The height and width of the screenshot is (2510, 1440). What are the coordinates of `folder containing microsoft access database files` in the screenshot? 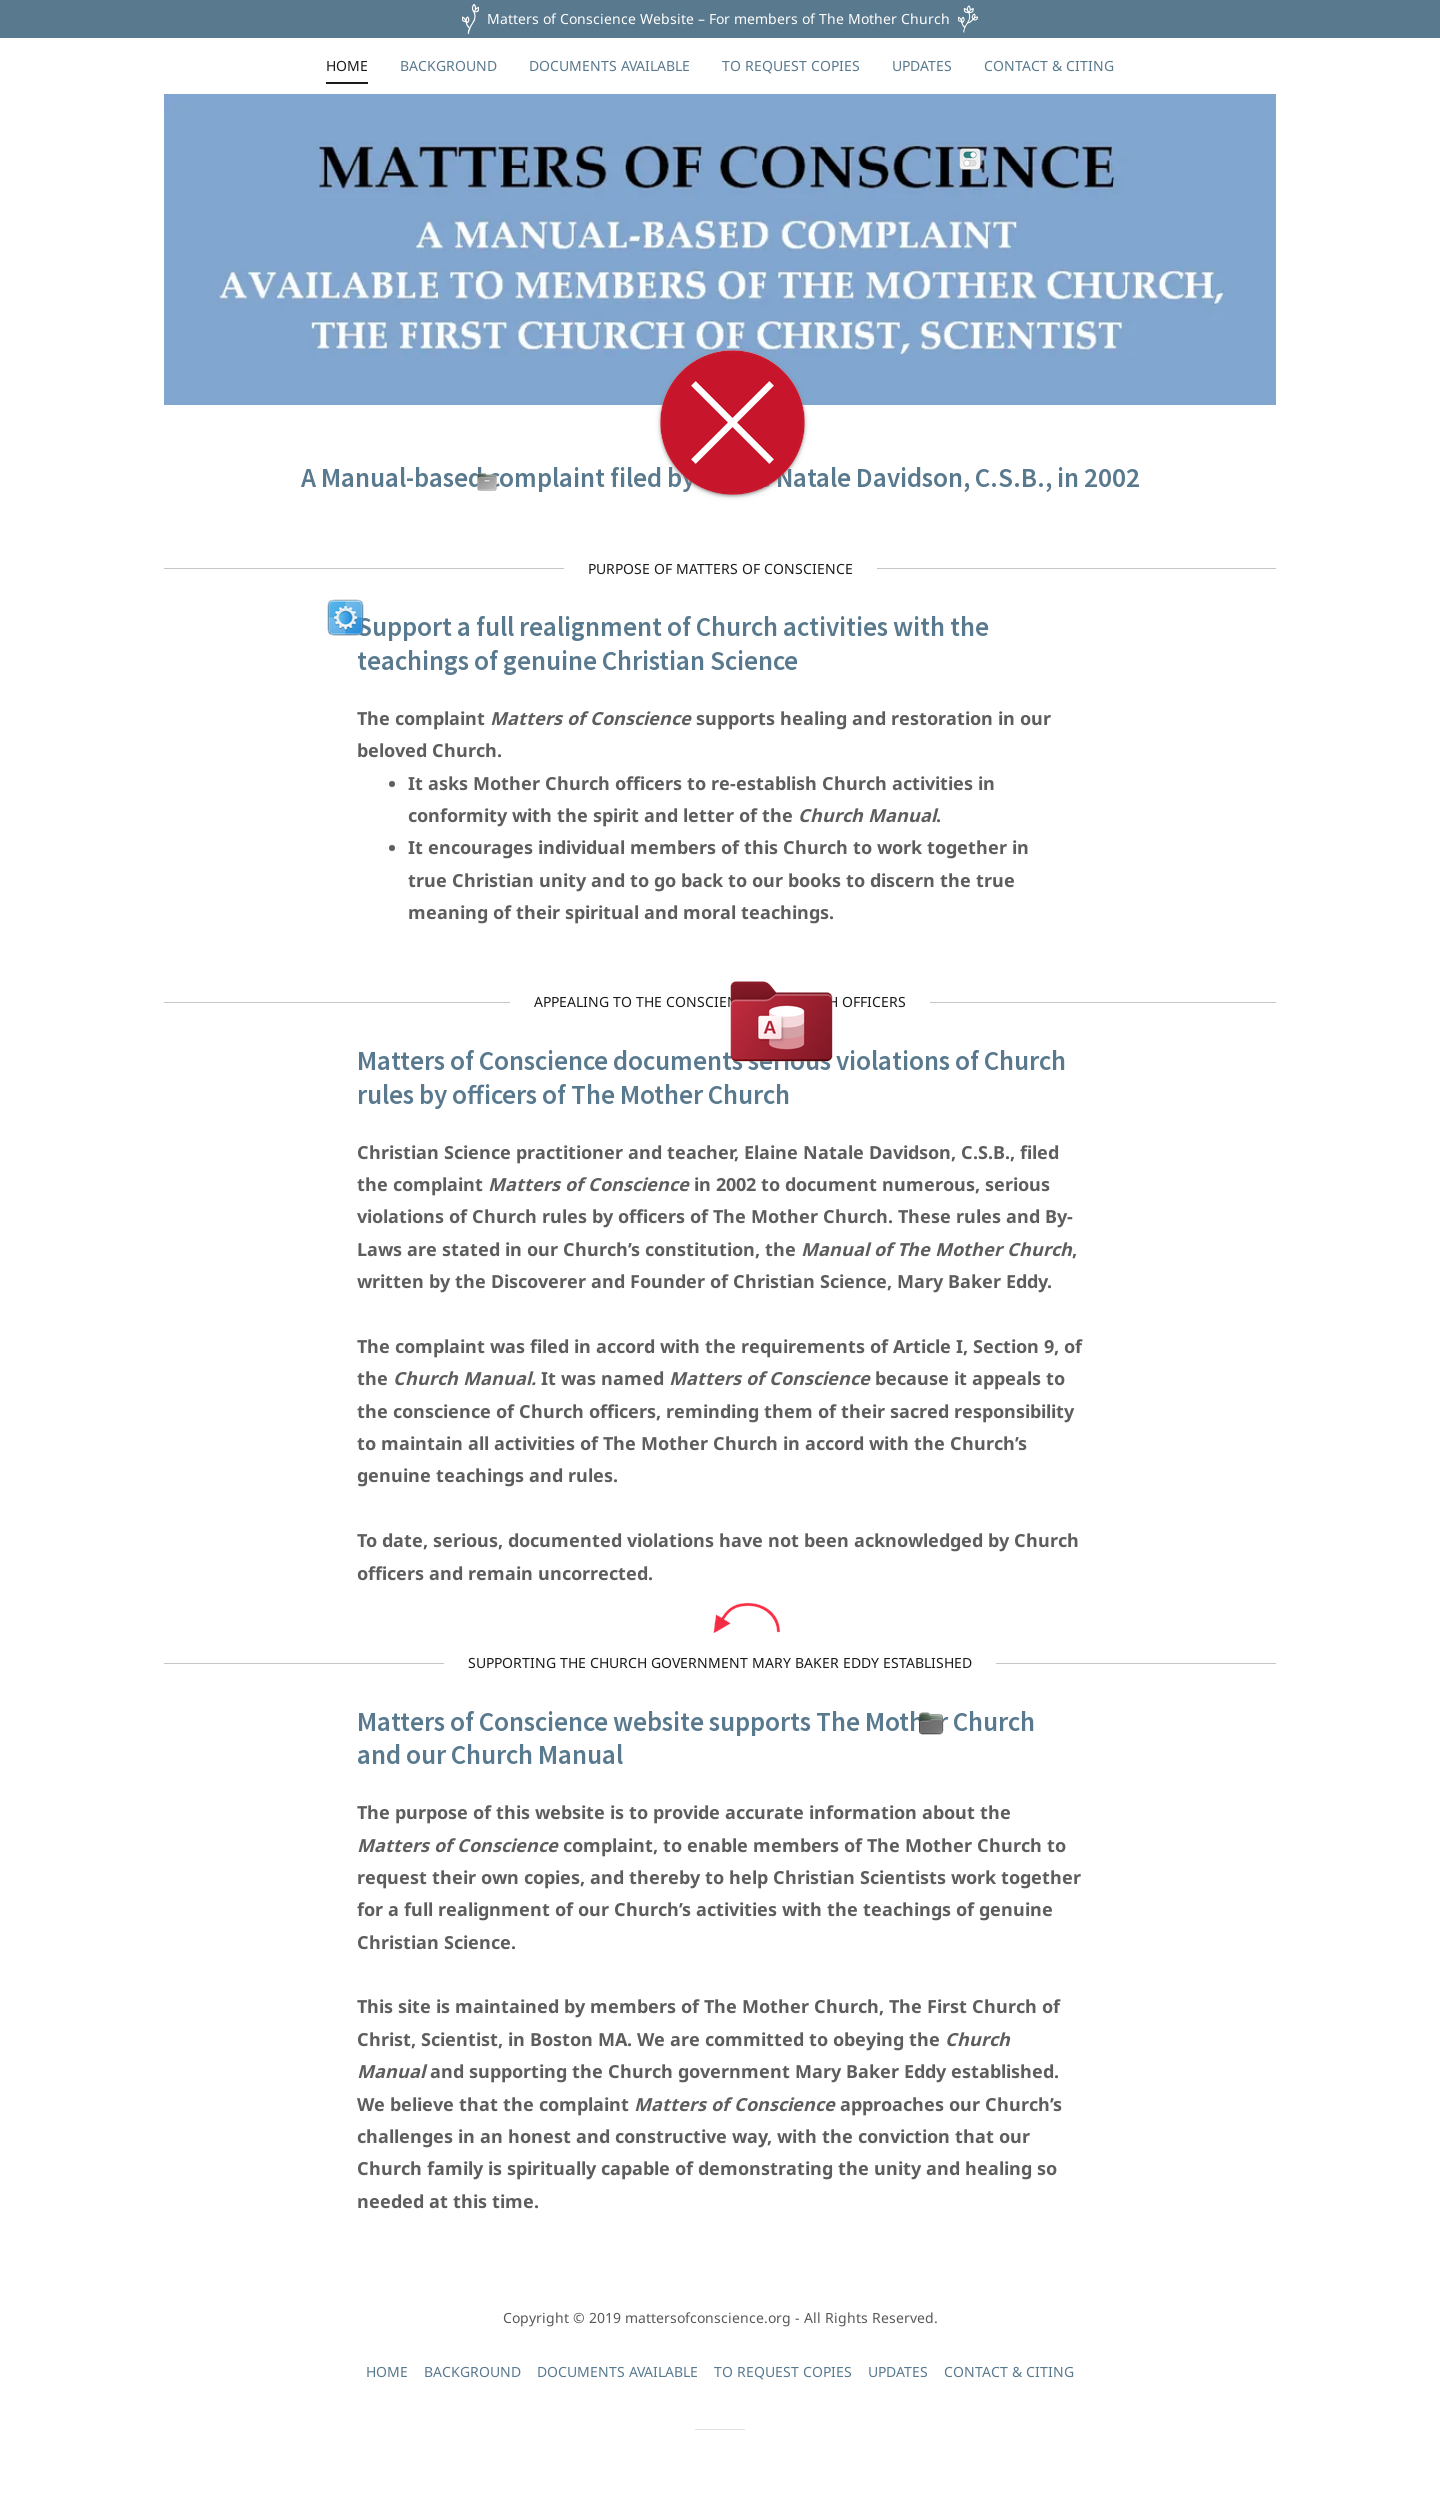 It's located at (781, 1024).